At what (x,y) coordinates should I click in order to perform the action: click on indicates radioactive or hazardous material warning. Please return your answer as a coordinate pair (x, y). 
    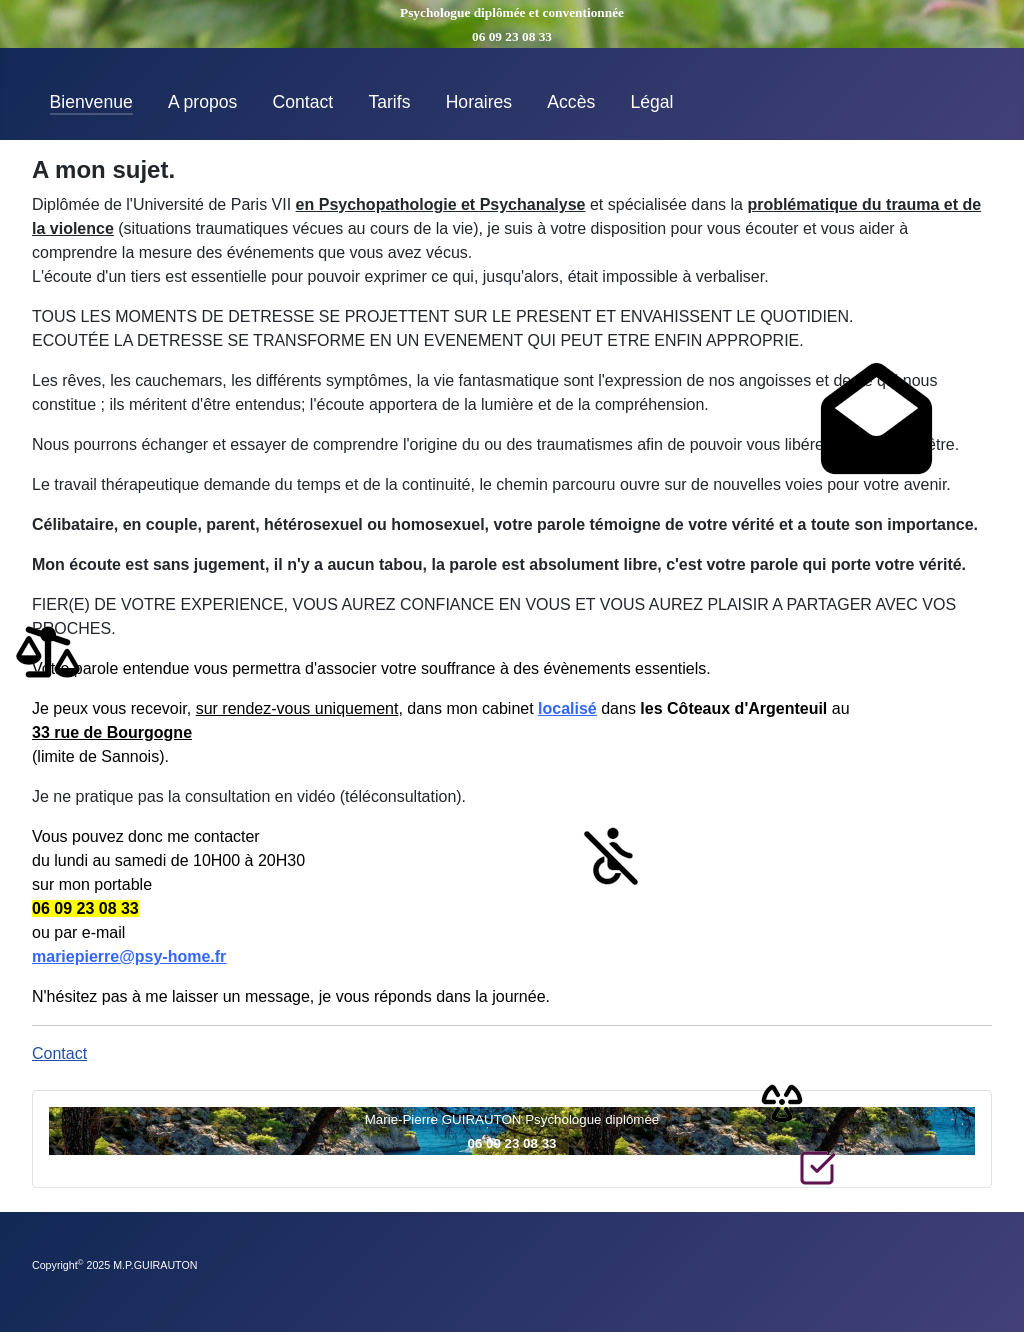
    Looking at the image, I should click on (782, 1102).